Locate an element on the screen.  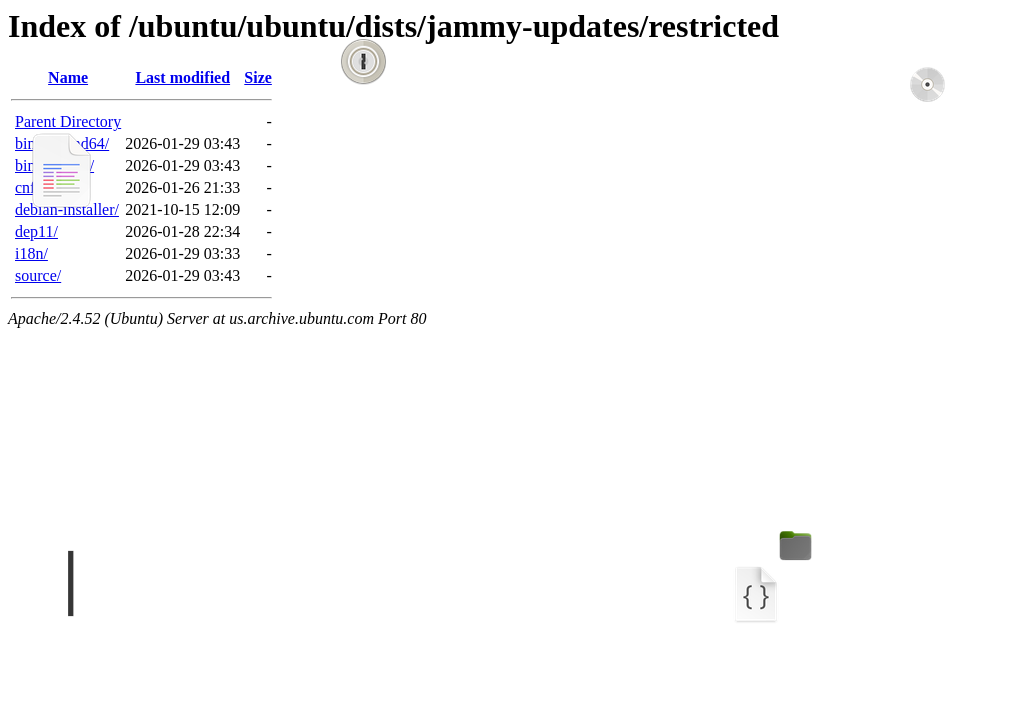
open developer tools or IDE is located at coordinates (61, 170).